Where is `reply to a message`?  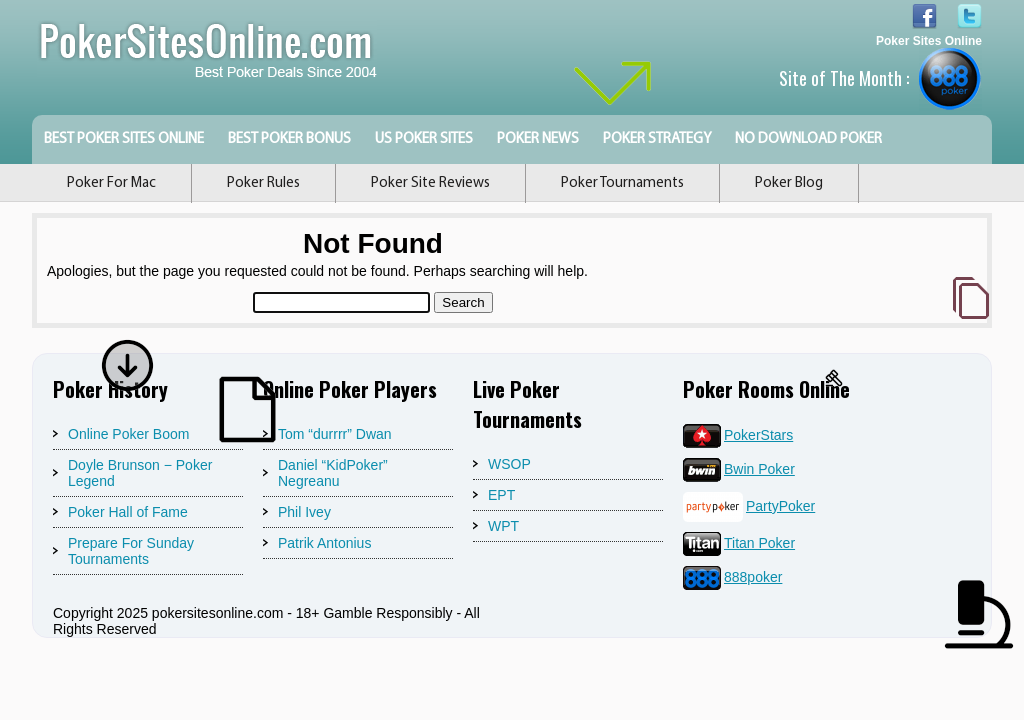
reply to a message is located at coordinates (612, 80).